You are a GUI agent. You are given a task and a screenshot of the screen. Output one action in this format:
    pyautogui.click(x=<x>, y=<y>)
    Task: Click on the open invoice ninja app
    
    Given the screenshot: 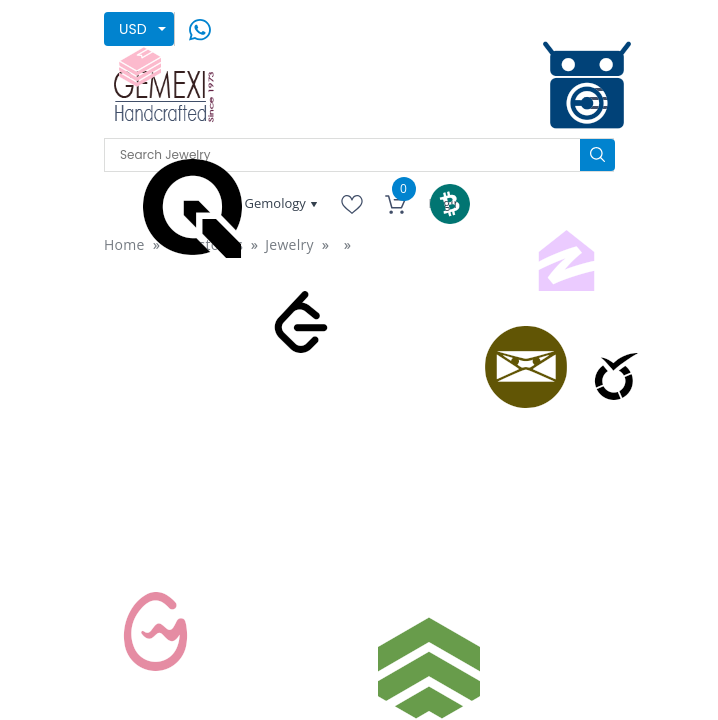 What is the action you would take?
    pyautogui.click(x=526, y=367)
    